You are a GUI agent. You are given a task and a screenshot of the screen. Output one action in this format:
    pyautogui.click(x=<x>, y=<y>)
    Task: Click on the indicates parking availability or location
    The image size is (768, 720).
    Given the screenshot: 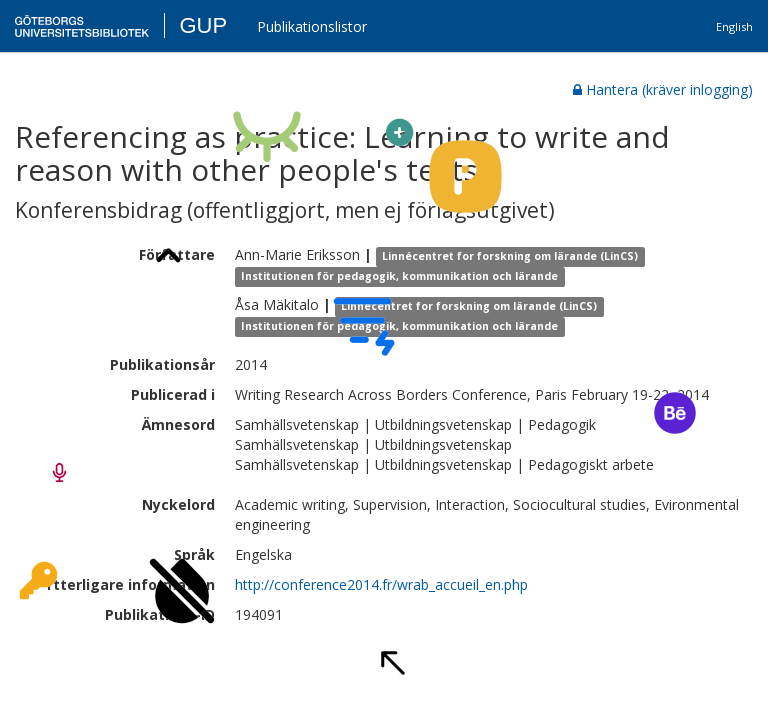 What is the action you would take?
    pyautogui.click(x=465, y=176)
    